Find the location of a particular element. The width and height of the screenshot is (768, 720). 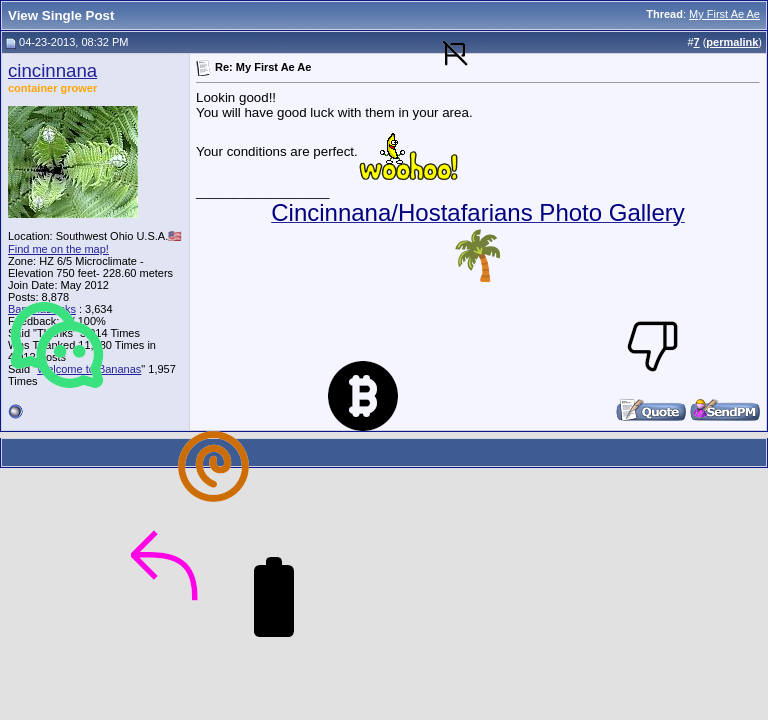

reply to a message or comment is located at coordinates (163, 563).